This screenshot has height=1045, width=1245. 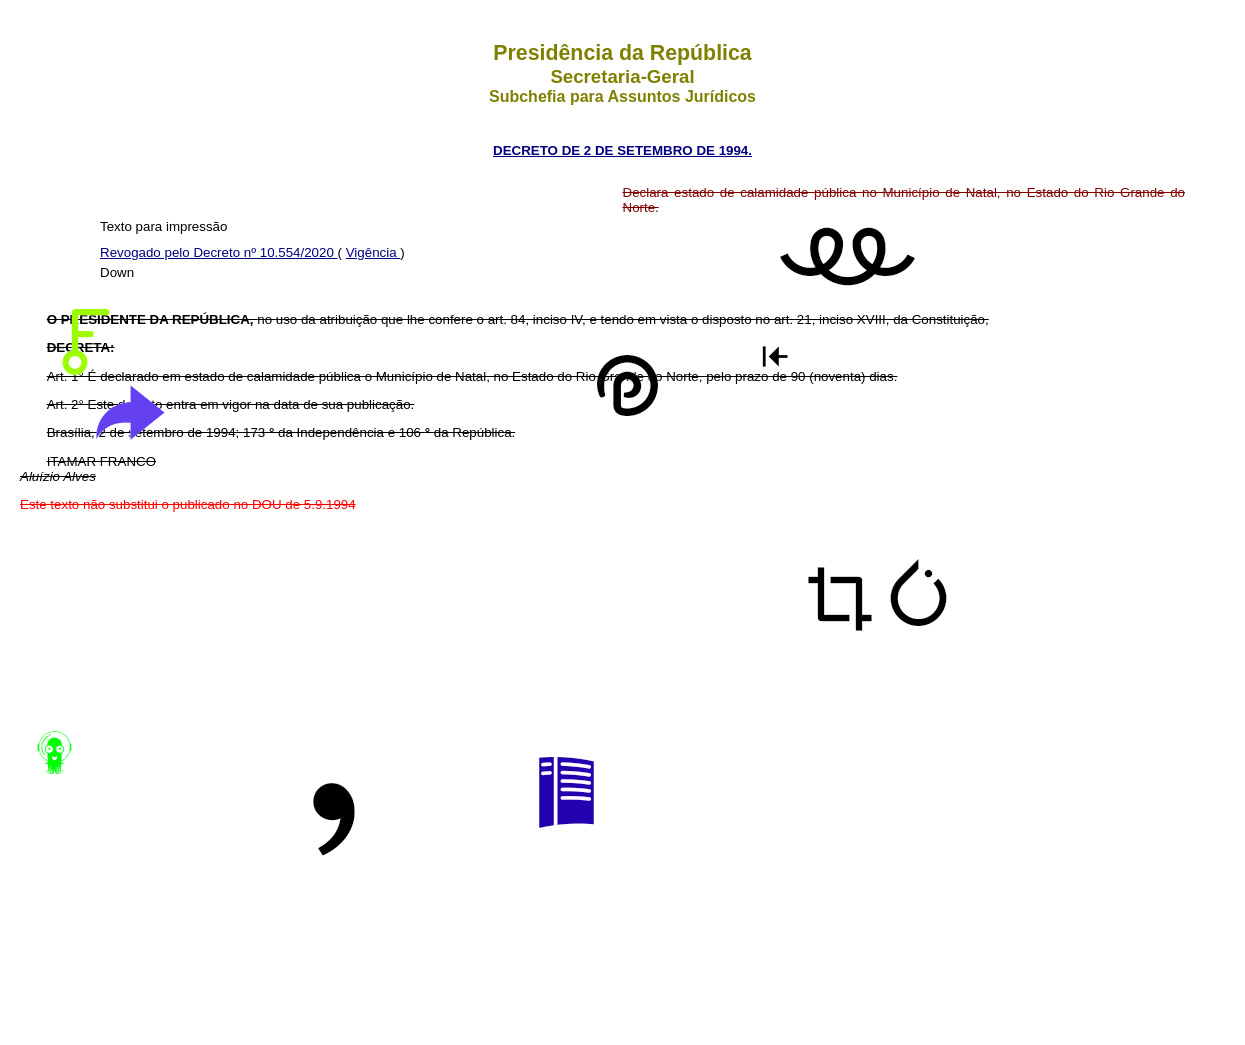 What do you see at coordinates (774, 356) in the screenshot?
I see `collapse panel to the left` at bounding box center [774, 356].